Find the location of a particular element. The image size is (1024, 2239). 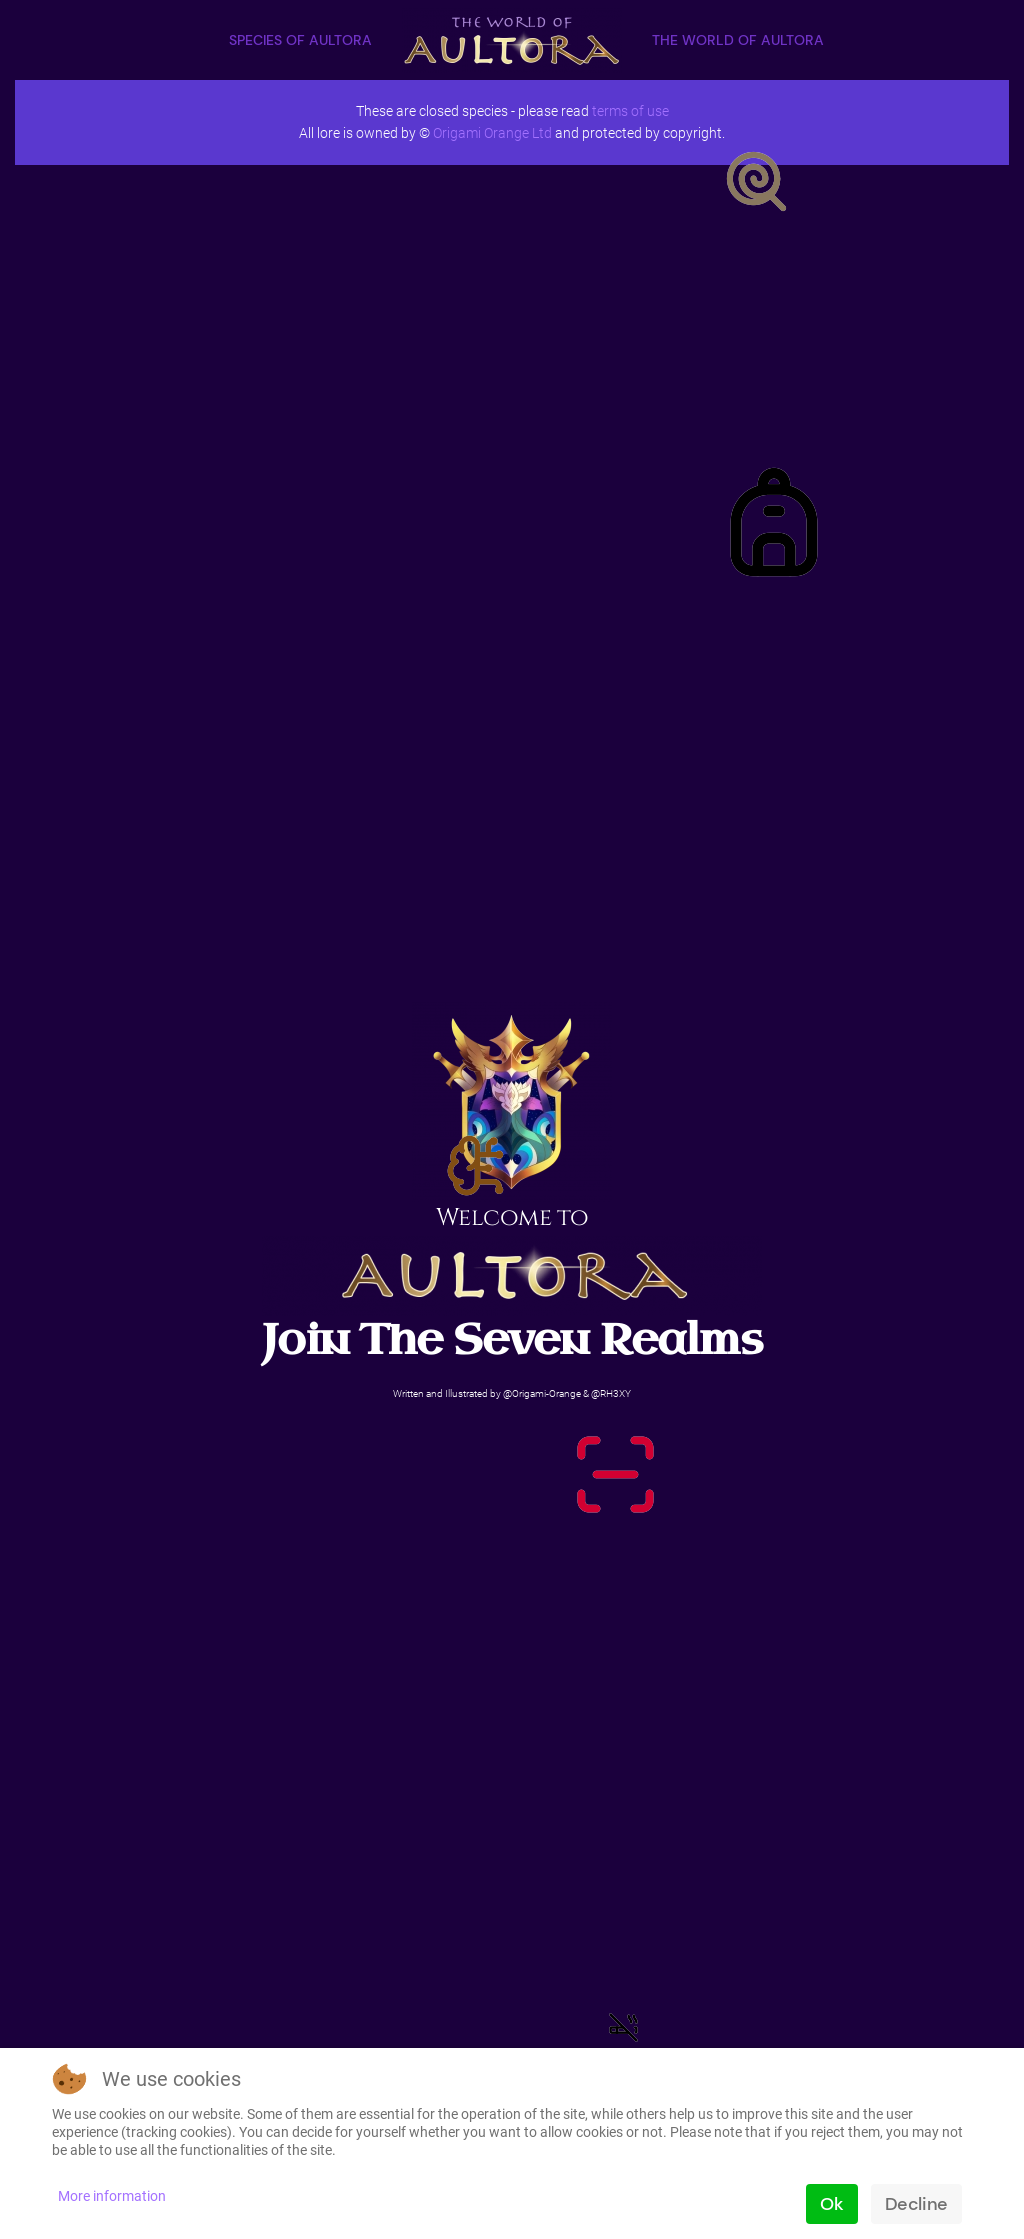

access candy or sweets category is located at coordinates (756, 181).